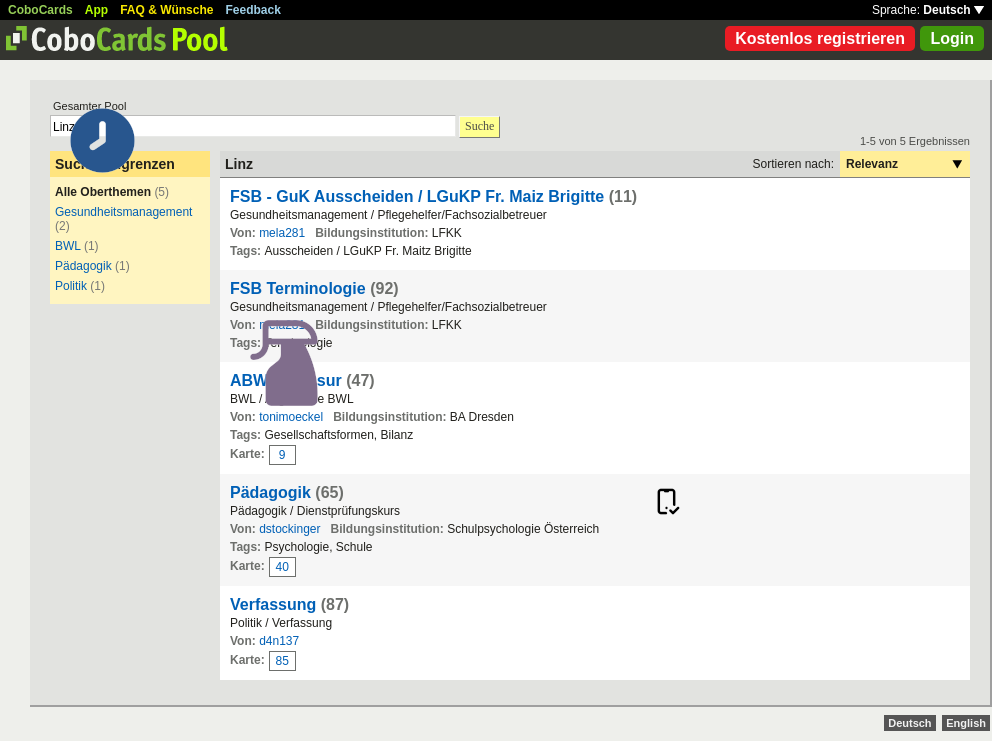 The width and height of the screenshot is (992, 741). I want to click on access cleaning or maintenance tools, so click(287, 363).